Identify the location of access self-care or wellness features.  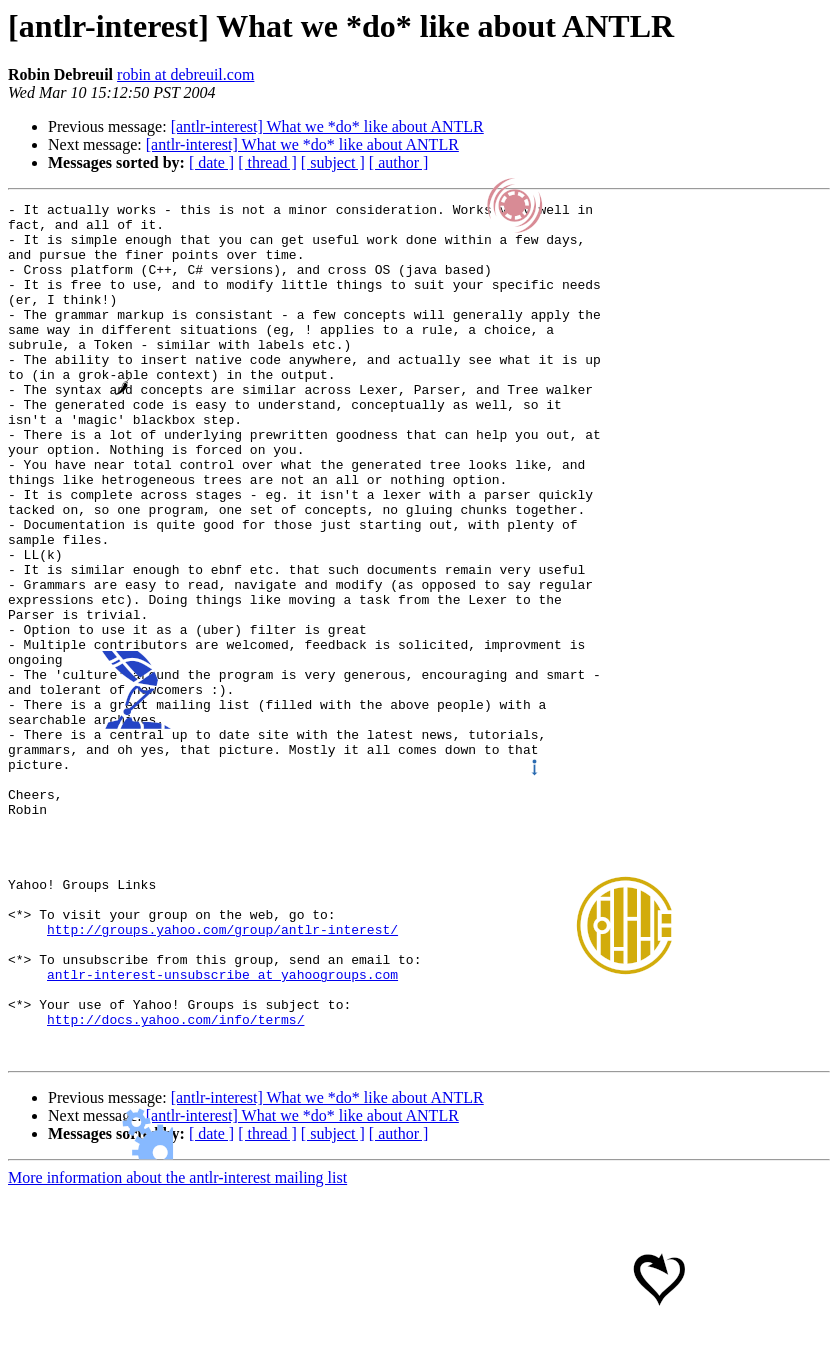
(659, 1279).